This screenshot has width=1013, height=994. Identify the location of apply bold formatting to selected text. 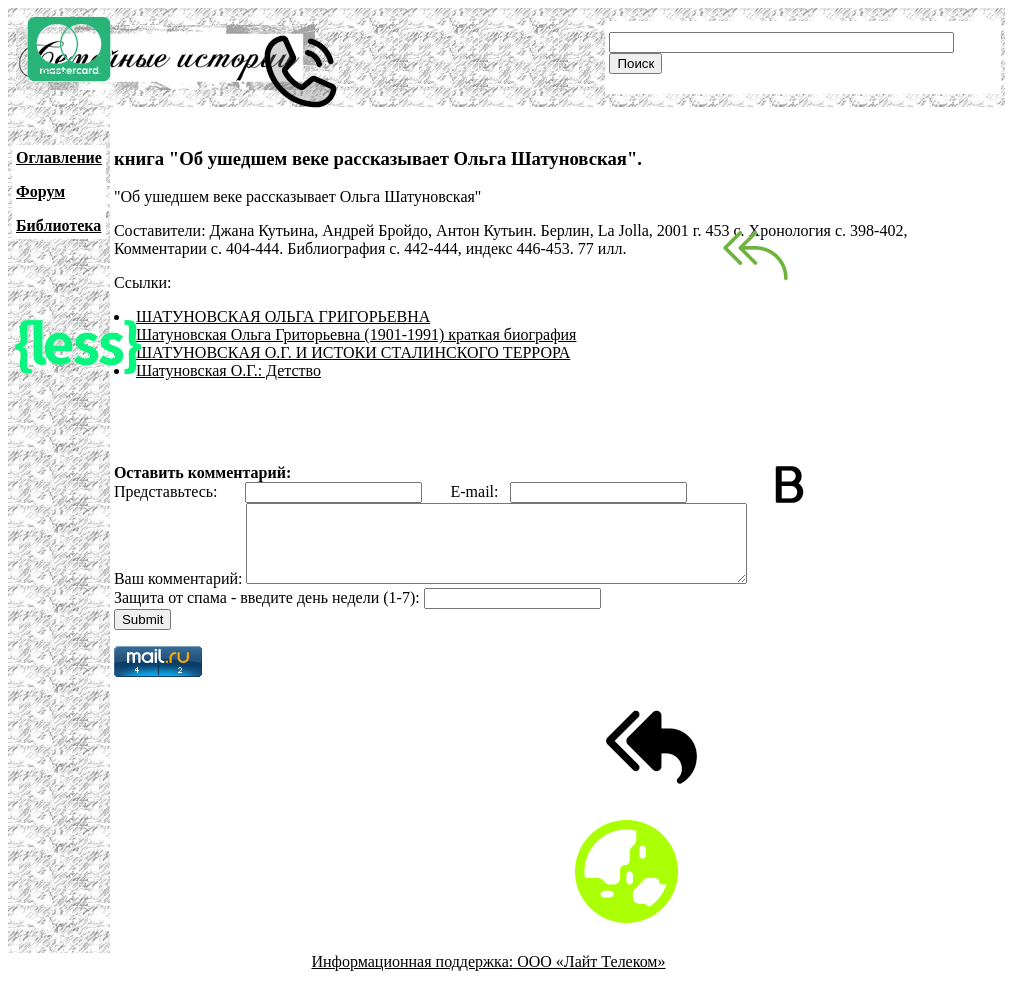
(789, 484).